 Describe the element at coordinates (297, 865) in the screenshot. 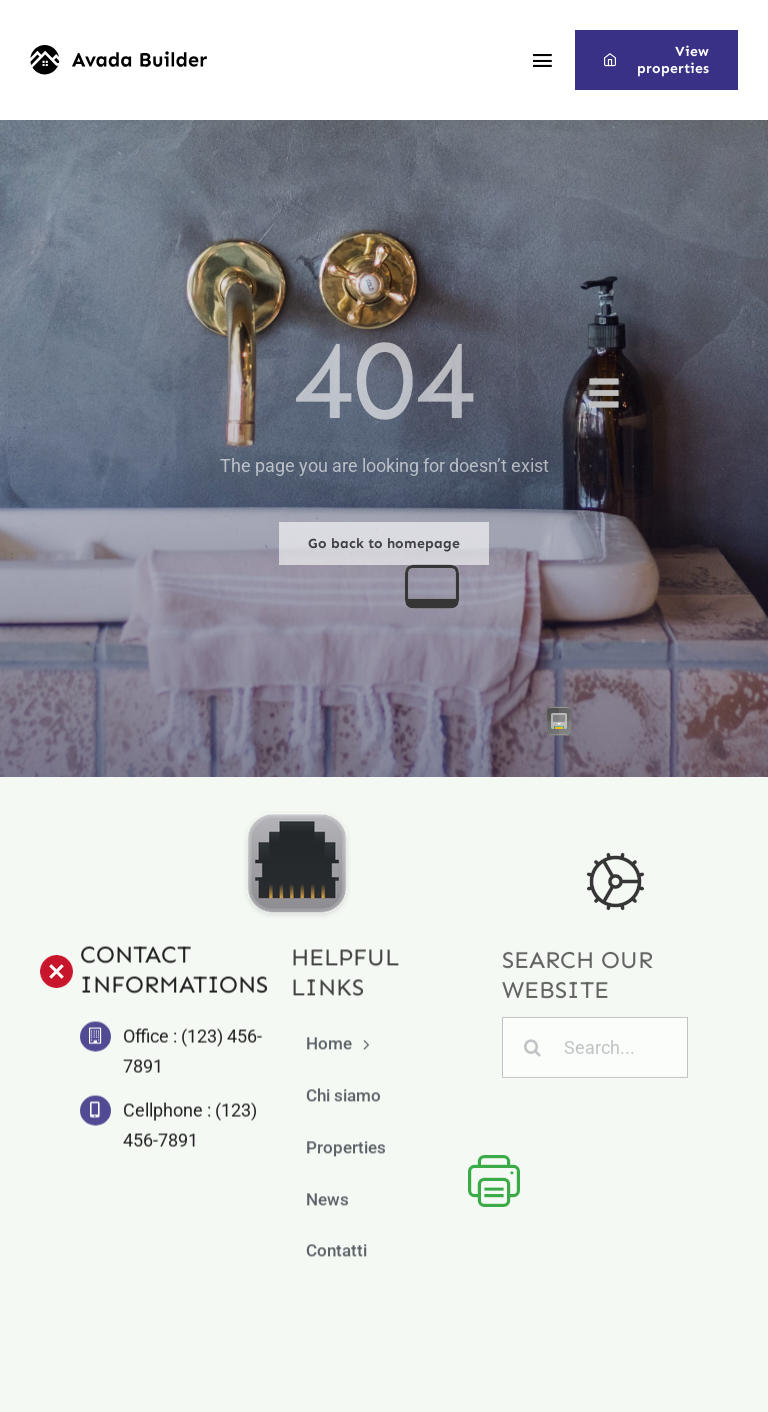

I see `configure DSL network connection settings` at that location.